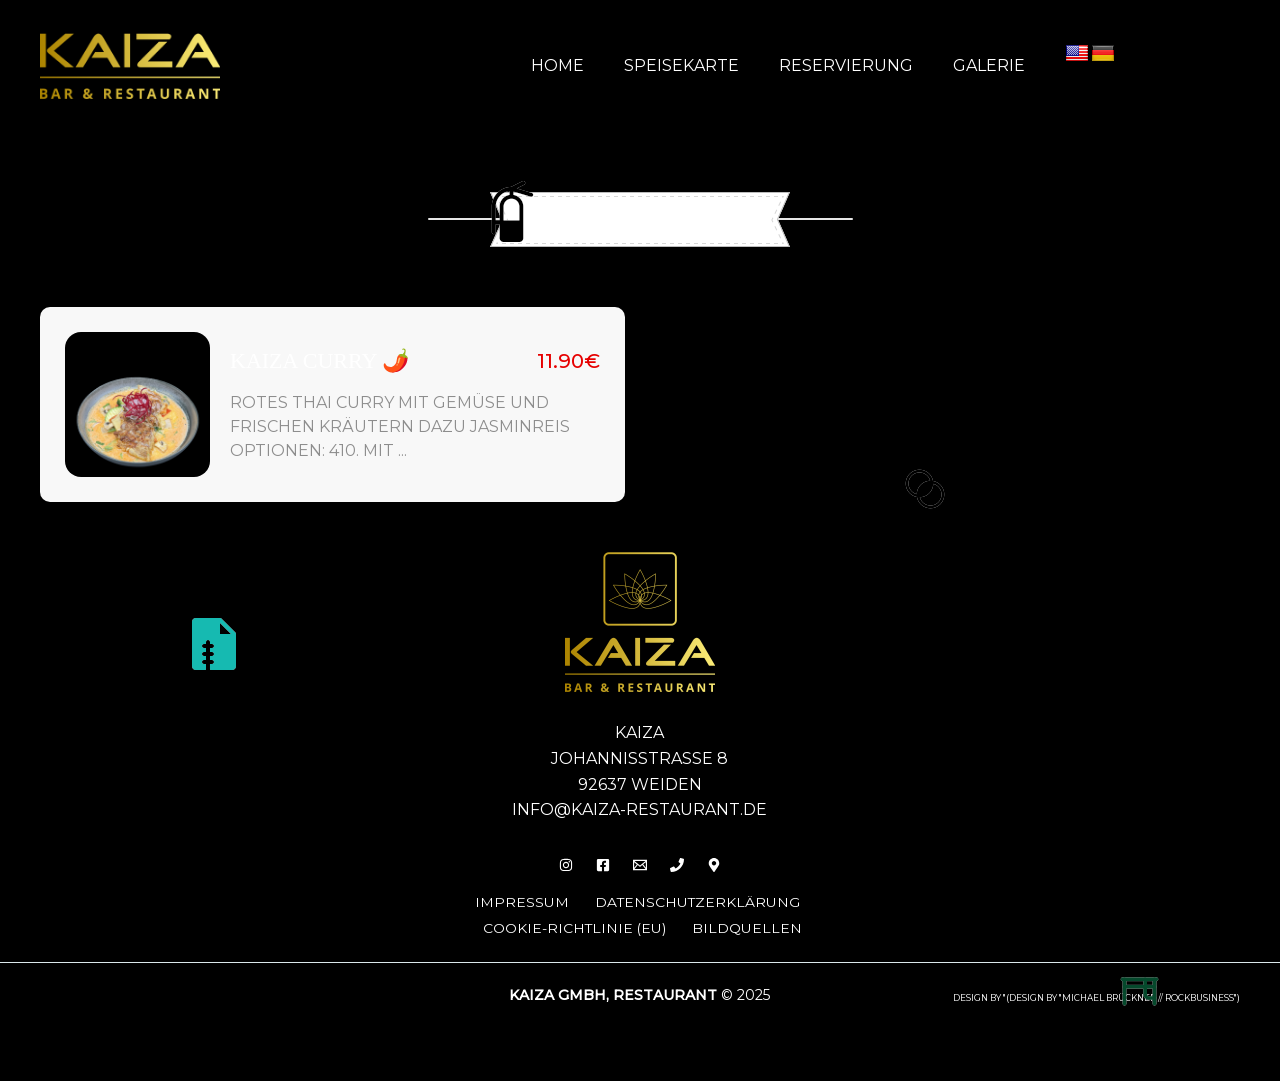 This screenshot has height=1081, width=1280. What do you see at coordinates (925, 489) in the screenshot?
I see `apply intersection operation to selected shapes` at bounding box center [925, 489].